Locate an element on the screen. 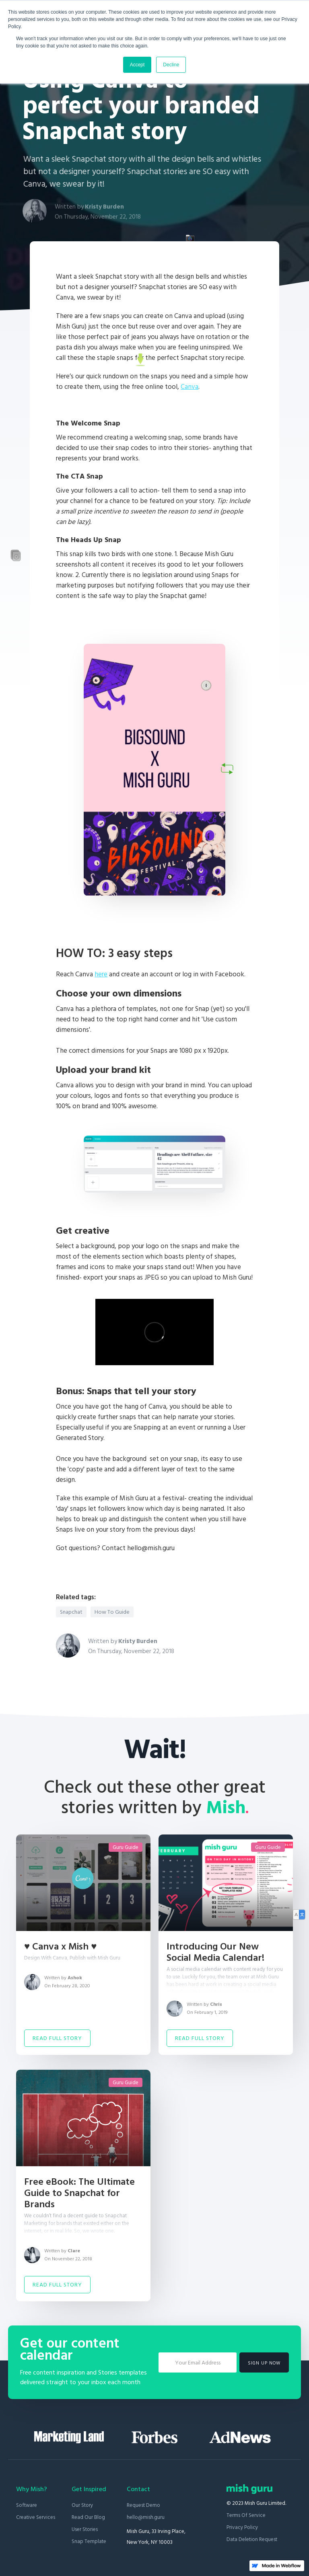  open seahorse password and encryption key manager is located at coordinates (206, 685).